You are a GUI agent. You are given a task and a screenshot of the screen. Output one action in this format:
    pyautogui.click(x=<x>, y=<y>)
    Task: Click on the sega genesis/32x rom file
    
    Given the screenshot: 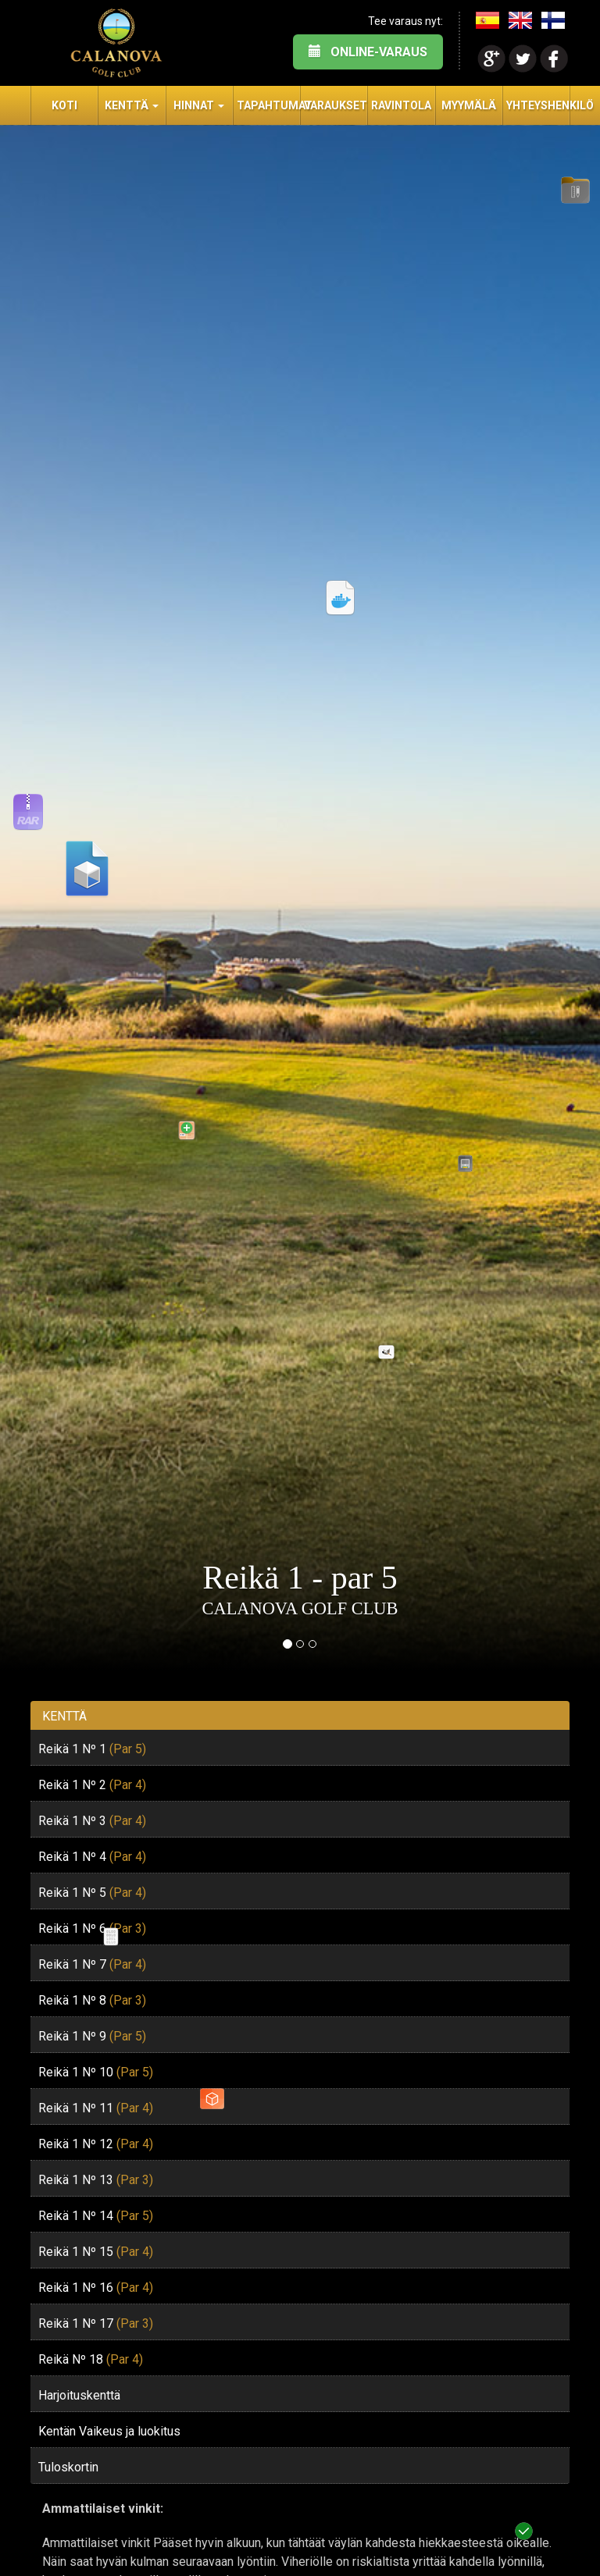 What is the action you would take?
    pyautogui.click(x=465, y=1163)
    